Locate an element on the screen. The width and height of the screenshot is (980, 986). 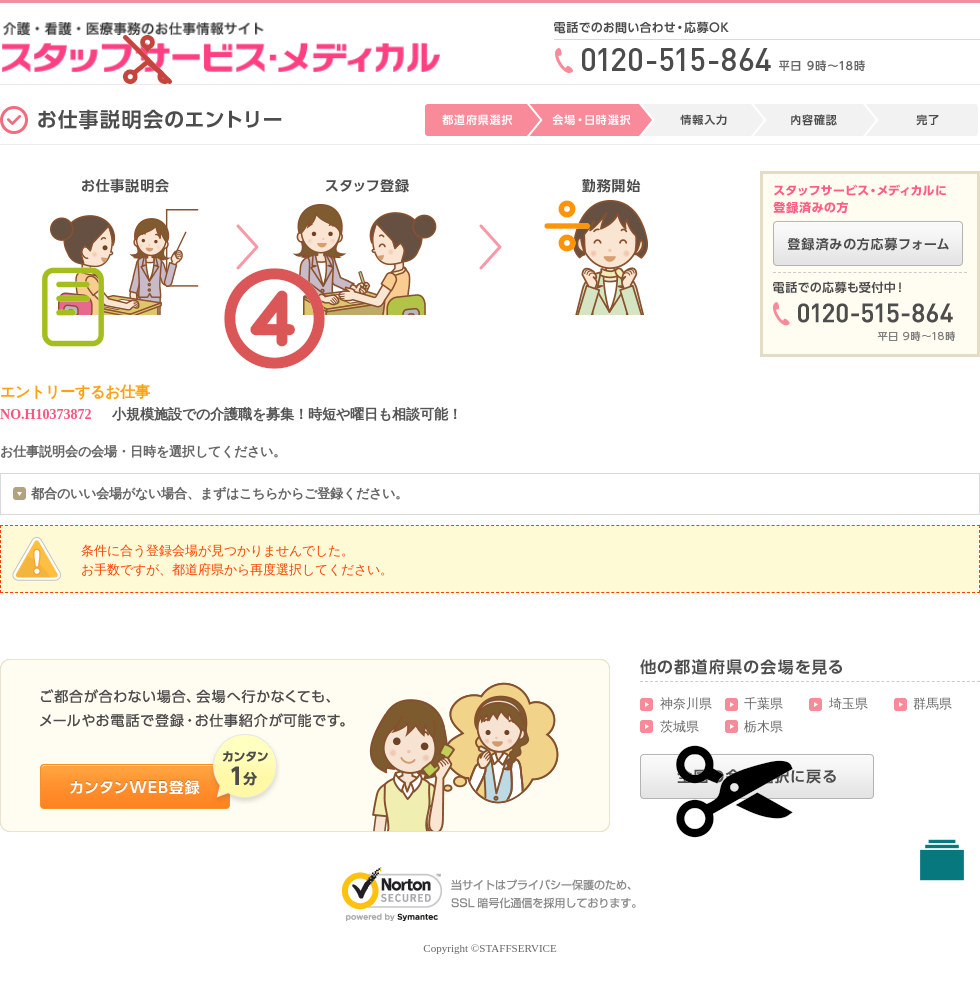
perform division calculation is located at coordinates (567, 226).